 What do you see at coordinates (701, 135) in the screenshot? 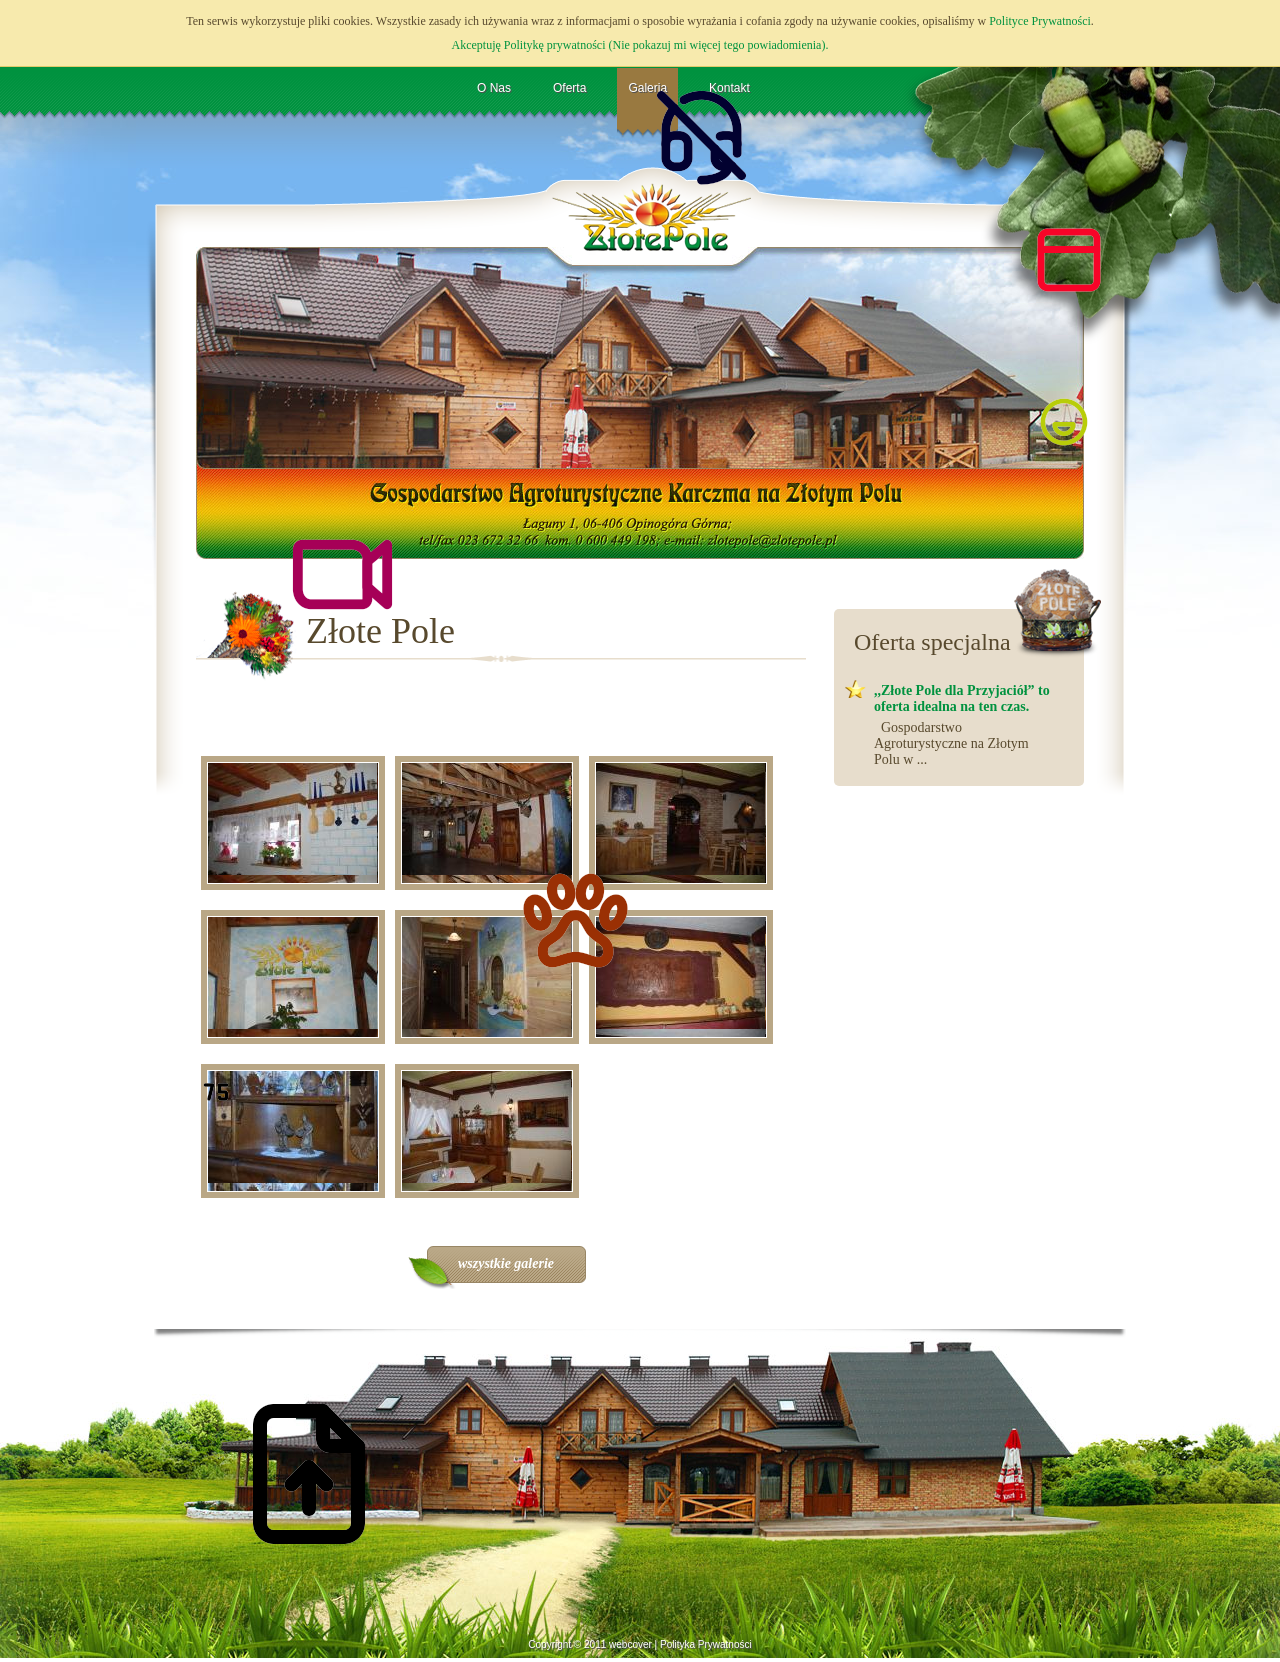
I see `mute or disable headset audio` at bounding box center [701, 135].